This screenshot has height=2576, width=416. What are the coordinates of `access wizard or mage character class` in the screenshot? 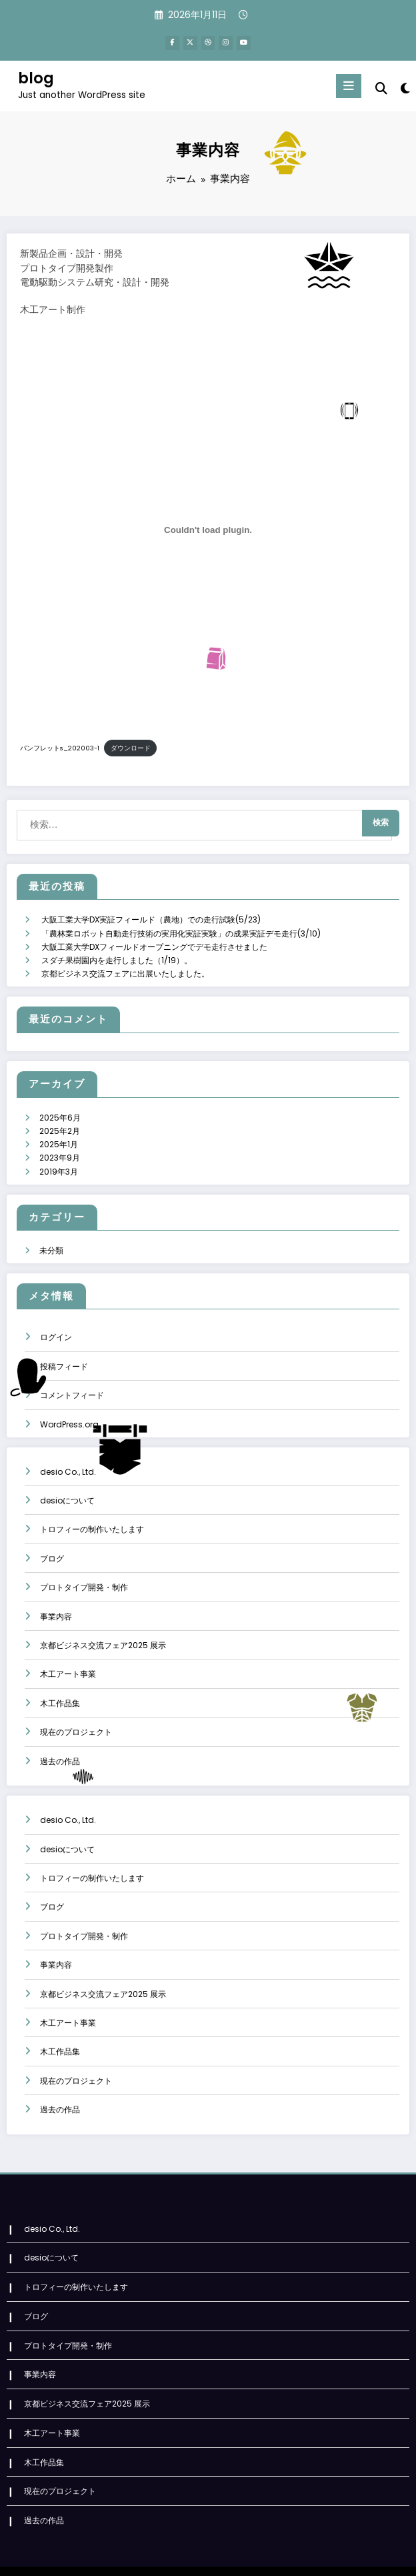 It's located at (285, 153).